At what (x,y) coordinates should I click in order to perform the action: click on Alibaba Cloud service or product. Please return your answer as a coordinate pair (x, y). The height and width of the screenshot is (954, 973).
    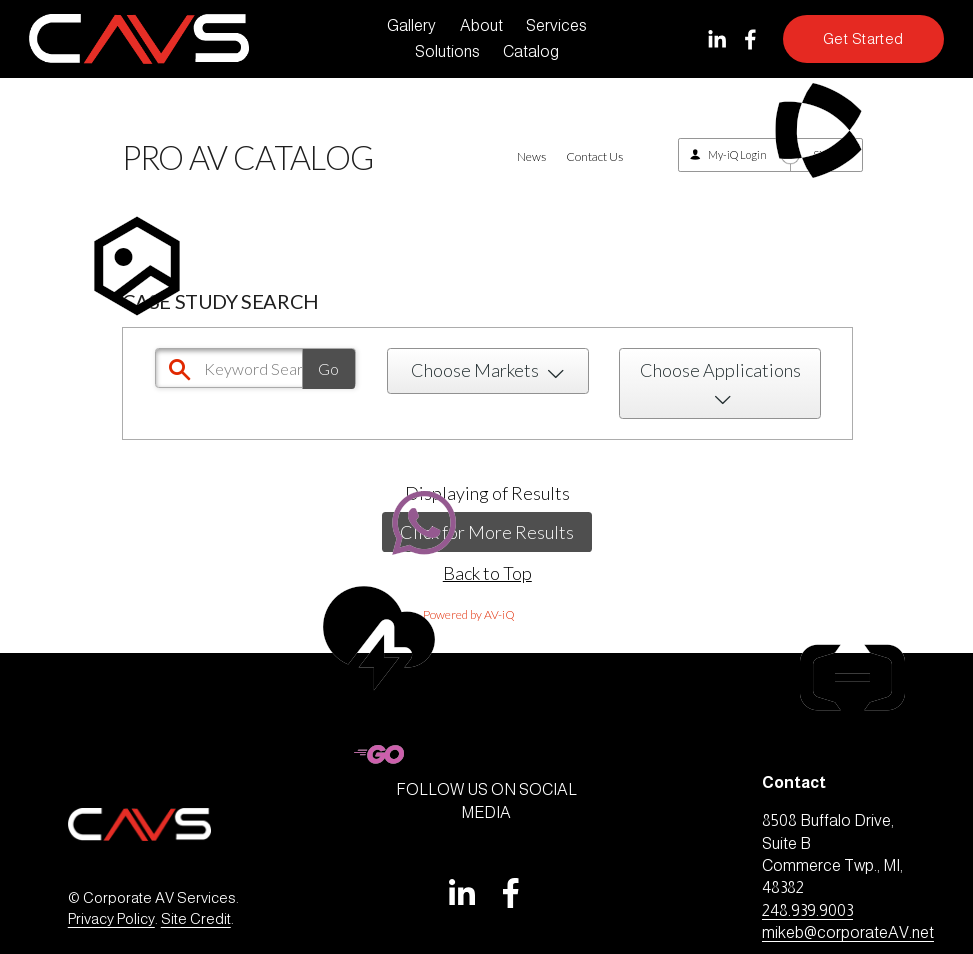
    Looking at the image, I should click on (852, 677).